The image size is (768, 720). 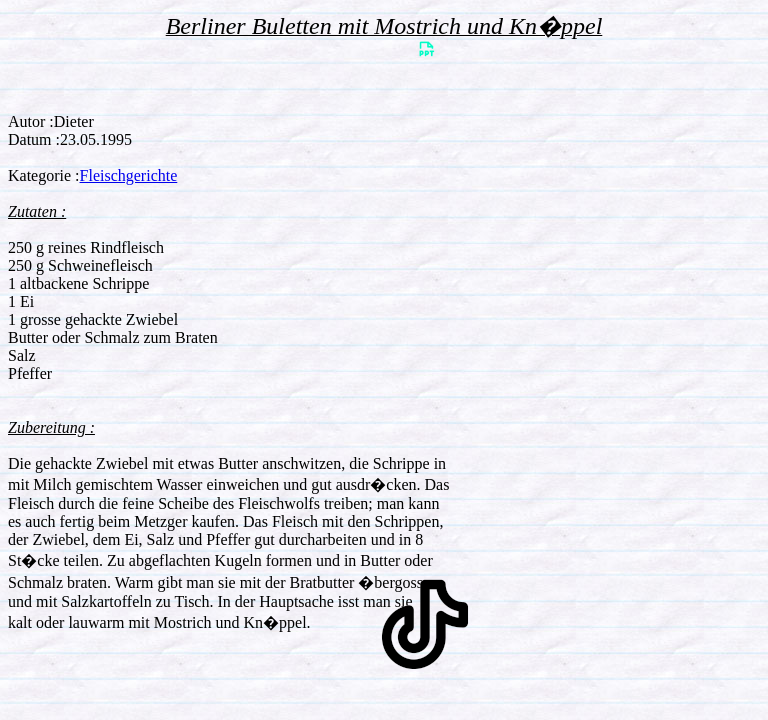 What do you see at coordinates (426, 49) in the screenshot?
I see `open a PowerPoint presentation file` at bounding box center [426, 49].